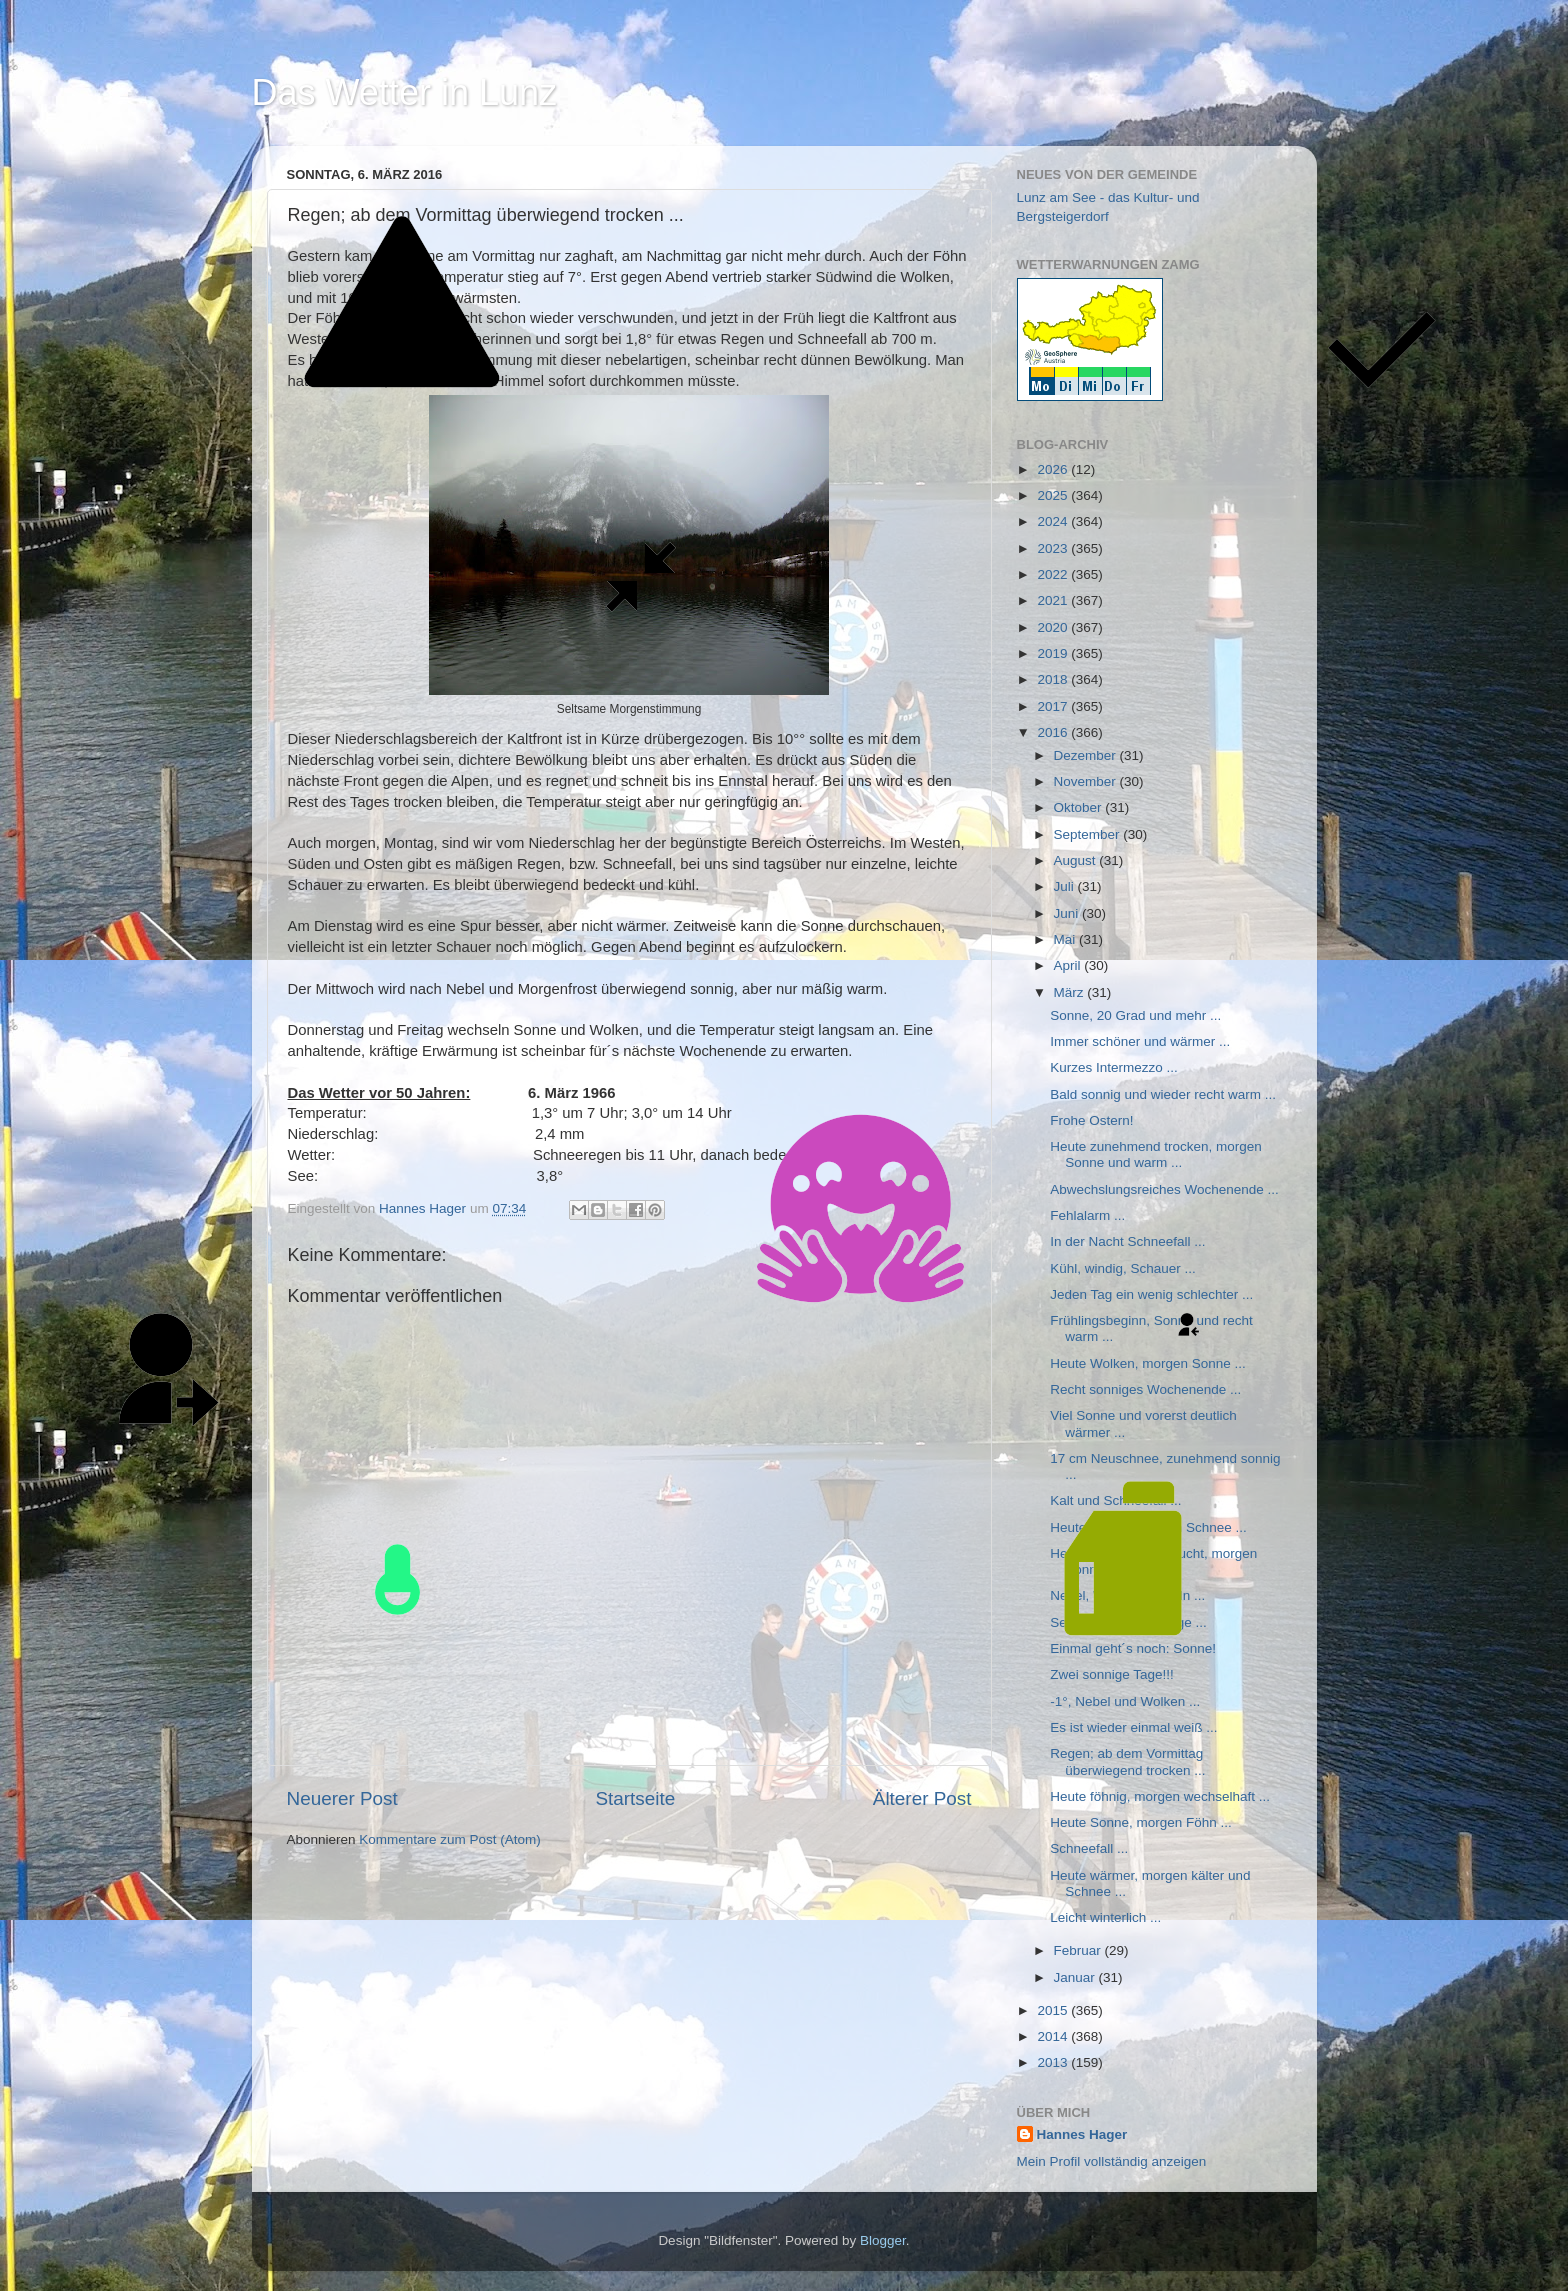 Image resolution: width=1568 pixels, height=2291 pixels. What do you see at coordinates (1123, 1562) in the screenshot?
I see `find nearby gas stations` at bounding box center [1123, 1562].